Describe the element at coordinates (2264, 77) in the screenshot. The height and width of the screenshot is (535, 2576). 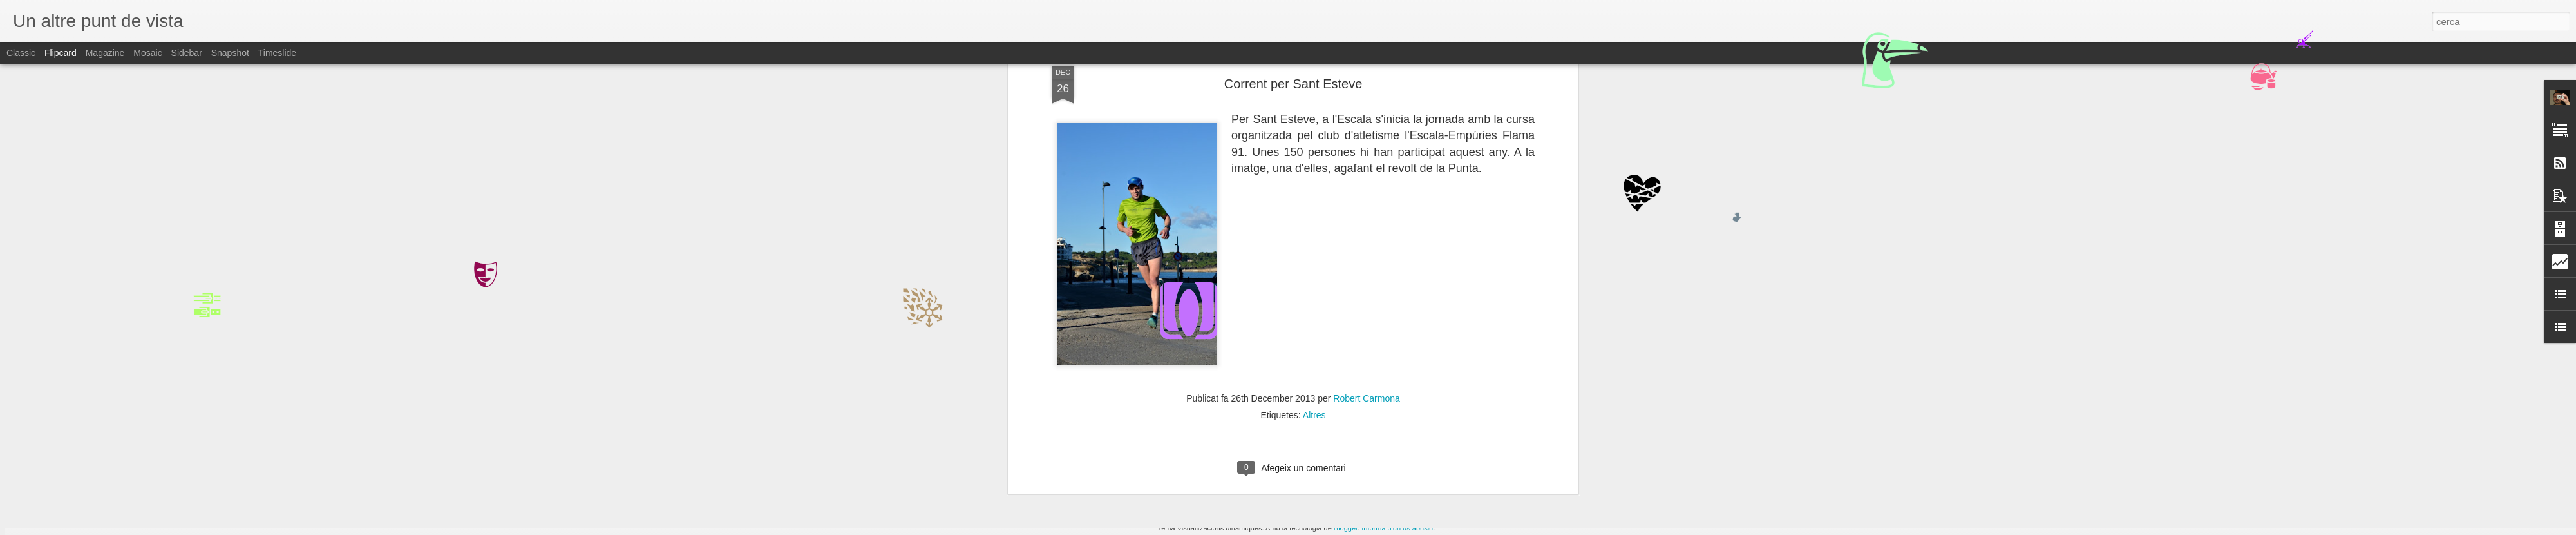
I see `tea ceremony or tea-related game feature` at that location.